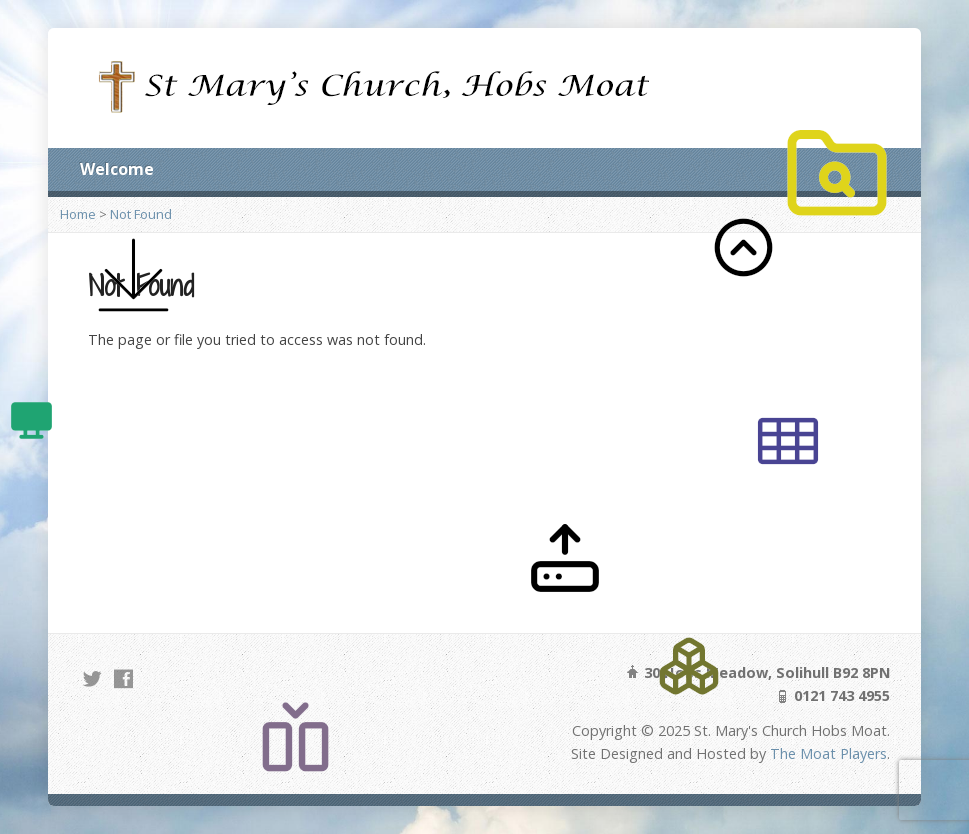  I want to click on switch to desktop view, so click(31, 420).